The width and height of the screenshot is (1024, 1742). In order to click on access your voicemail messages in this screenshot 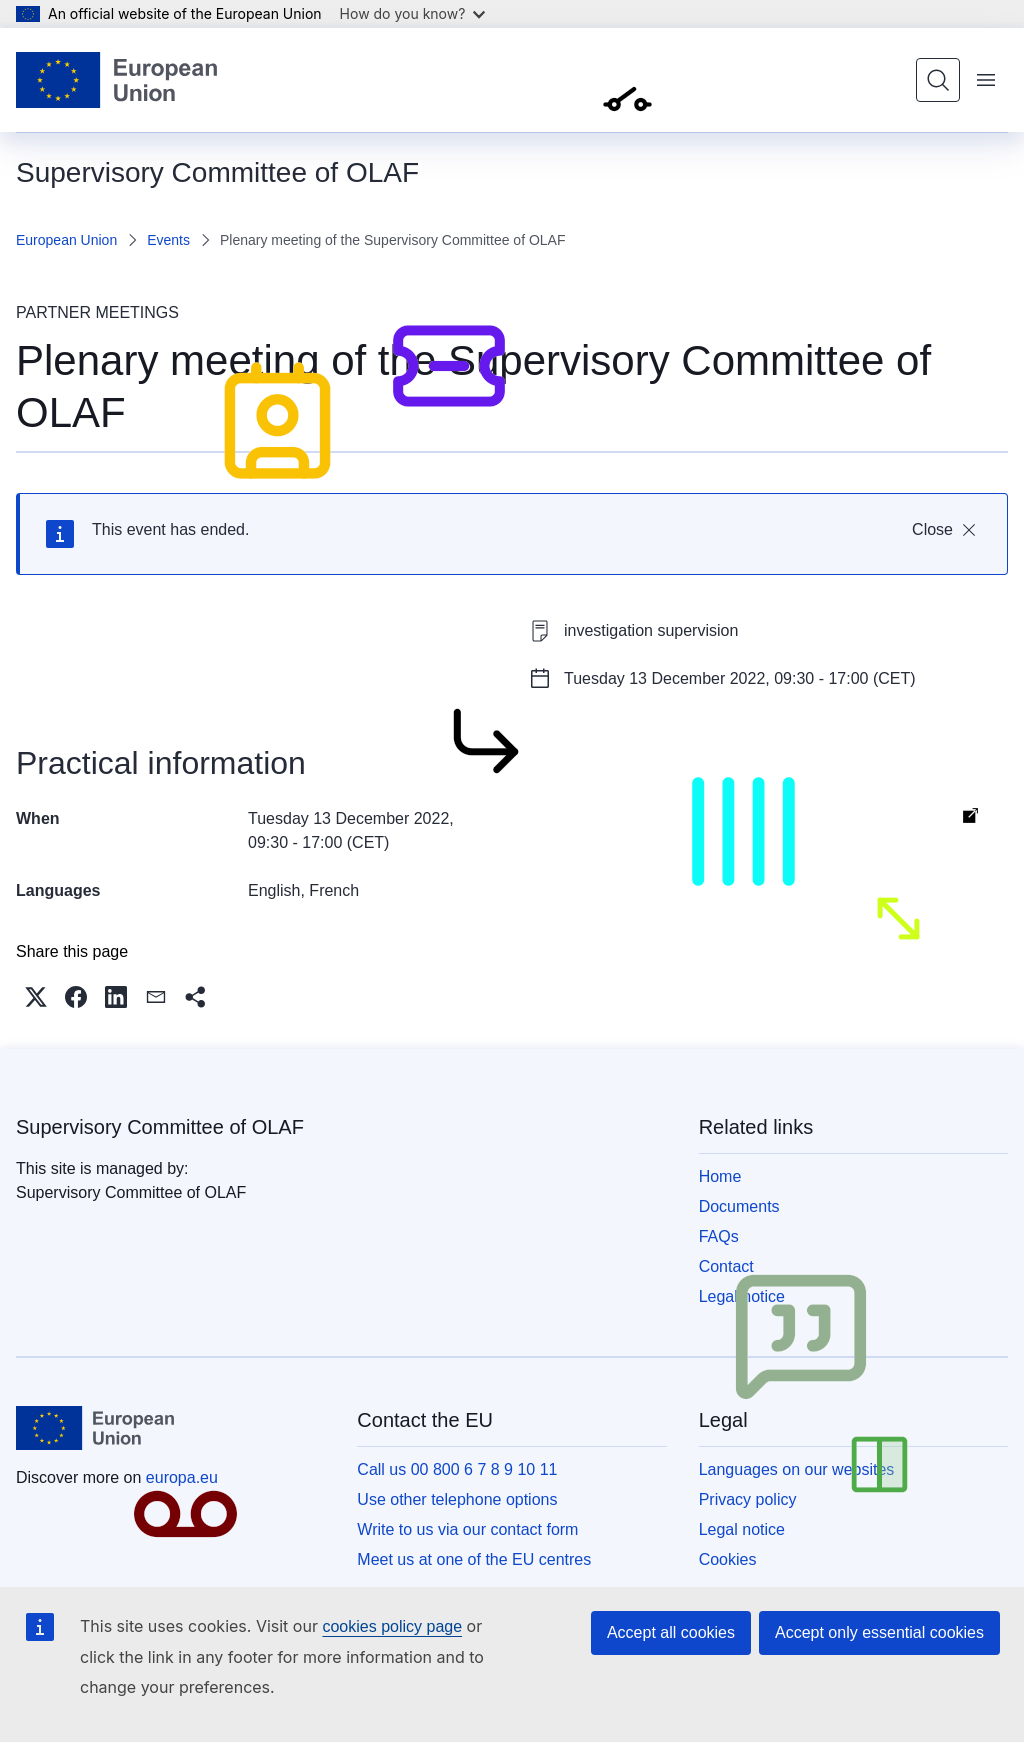, I will do `click(185, 1516)`.